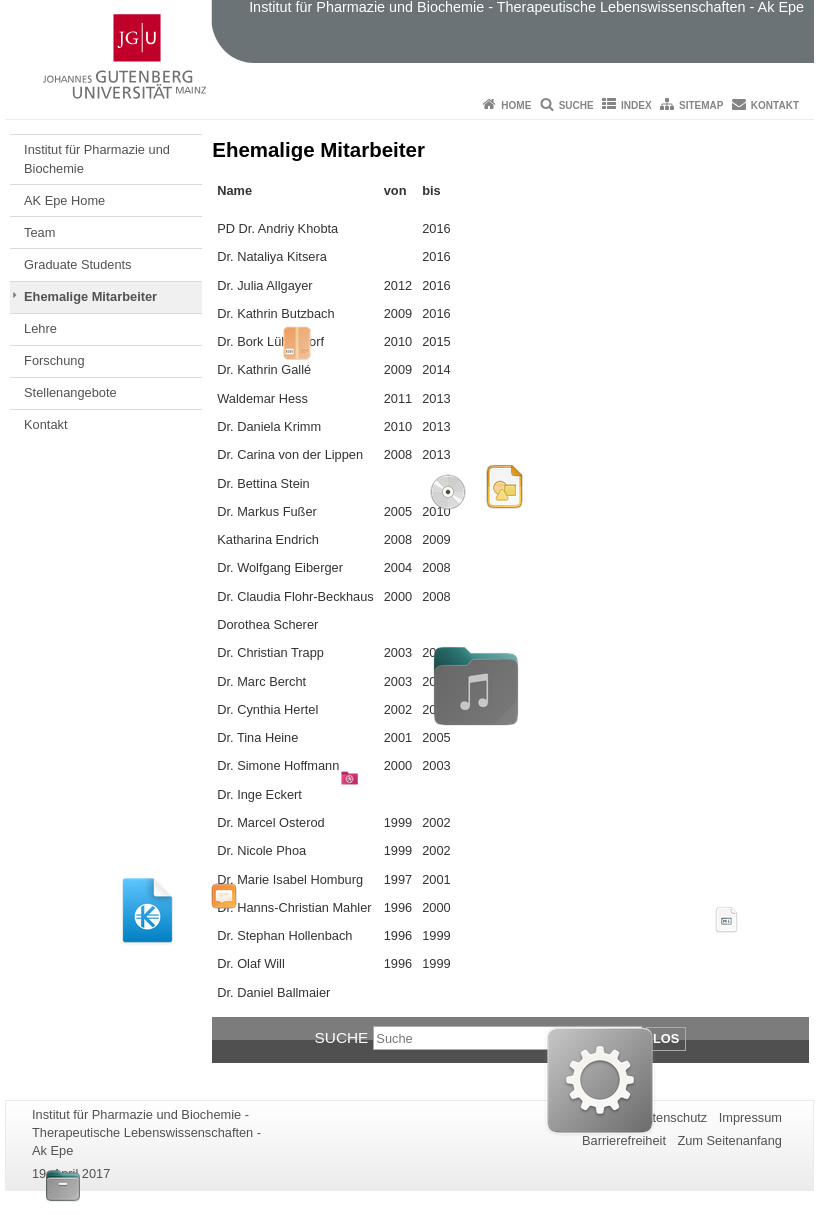 This screenshot has height=1215, width=819. What do you see at coordinates (297, 343) in the screenshot?
I see `compressed or archived file type indicator` at bounding box center [297, 343].